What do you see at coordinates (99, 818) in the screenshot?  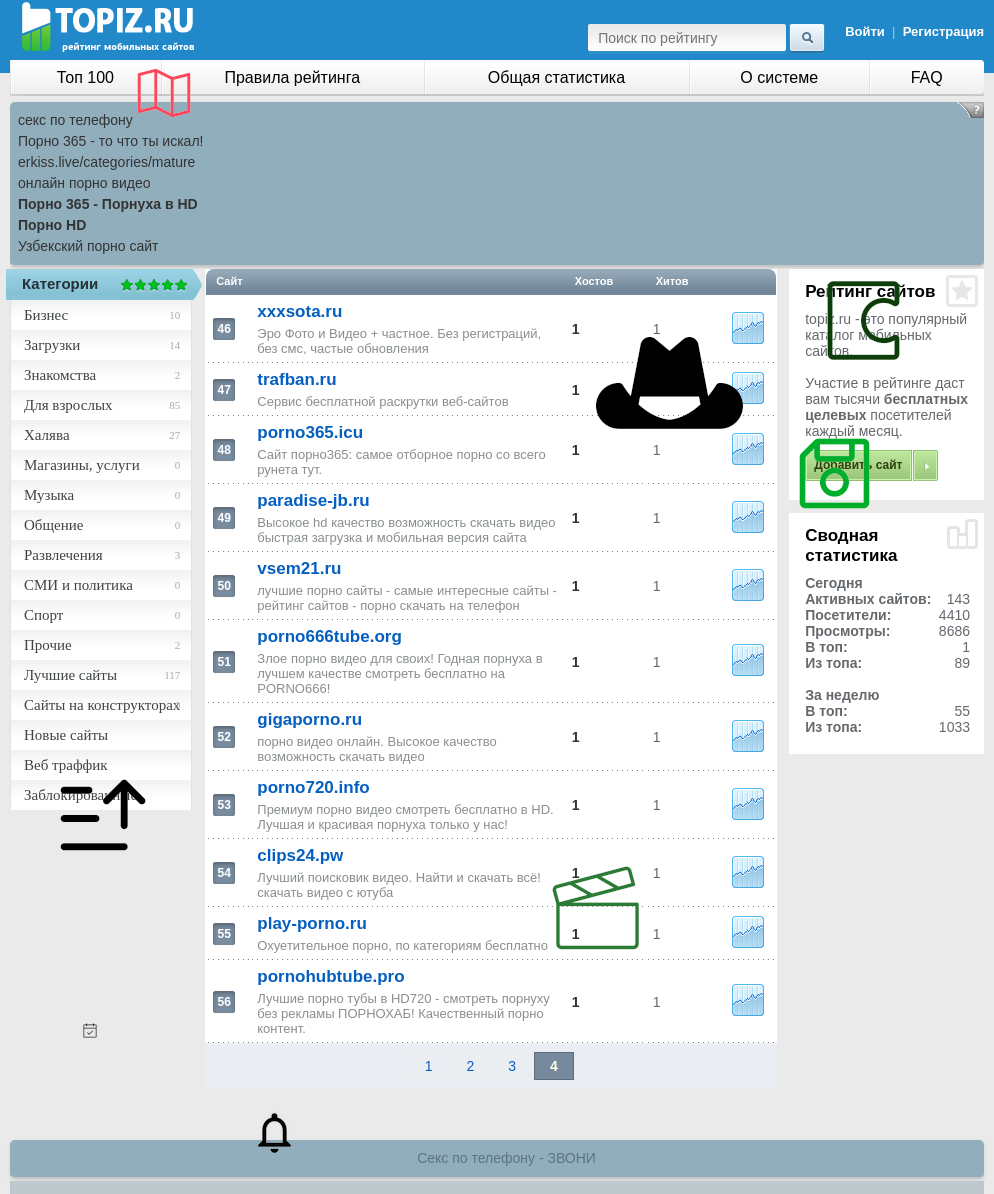 I see `sort items in descending order` at bounding box center [99, 818].